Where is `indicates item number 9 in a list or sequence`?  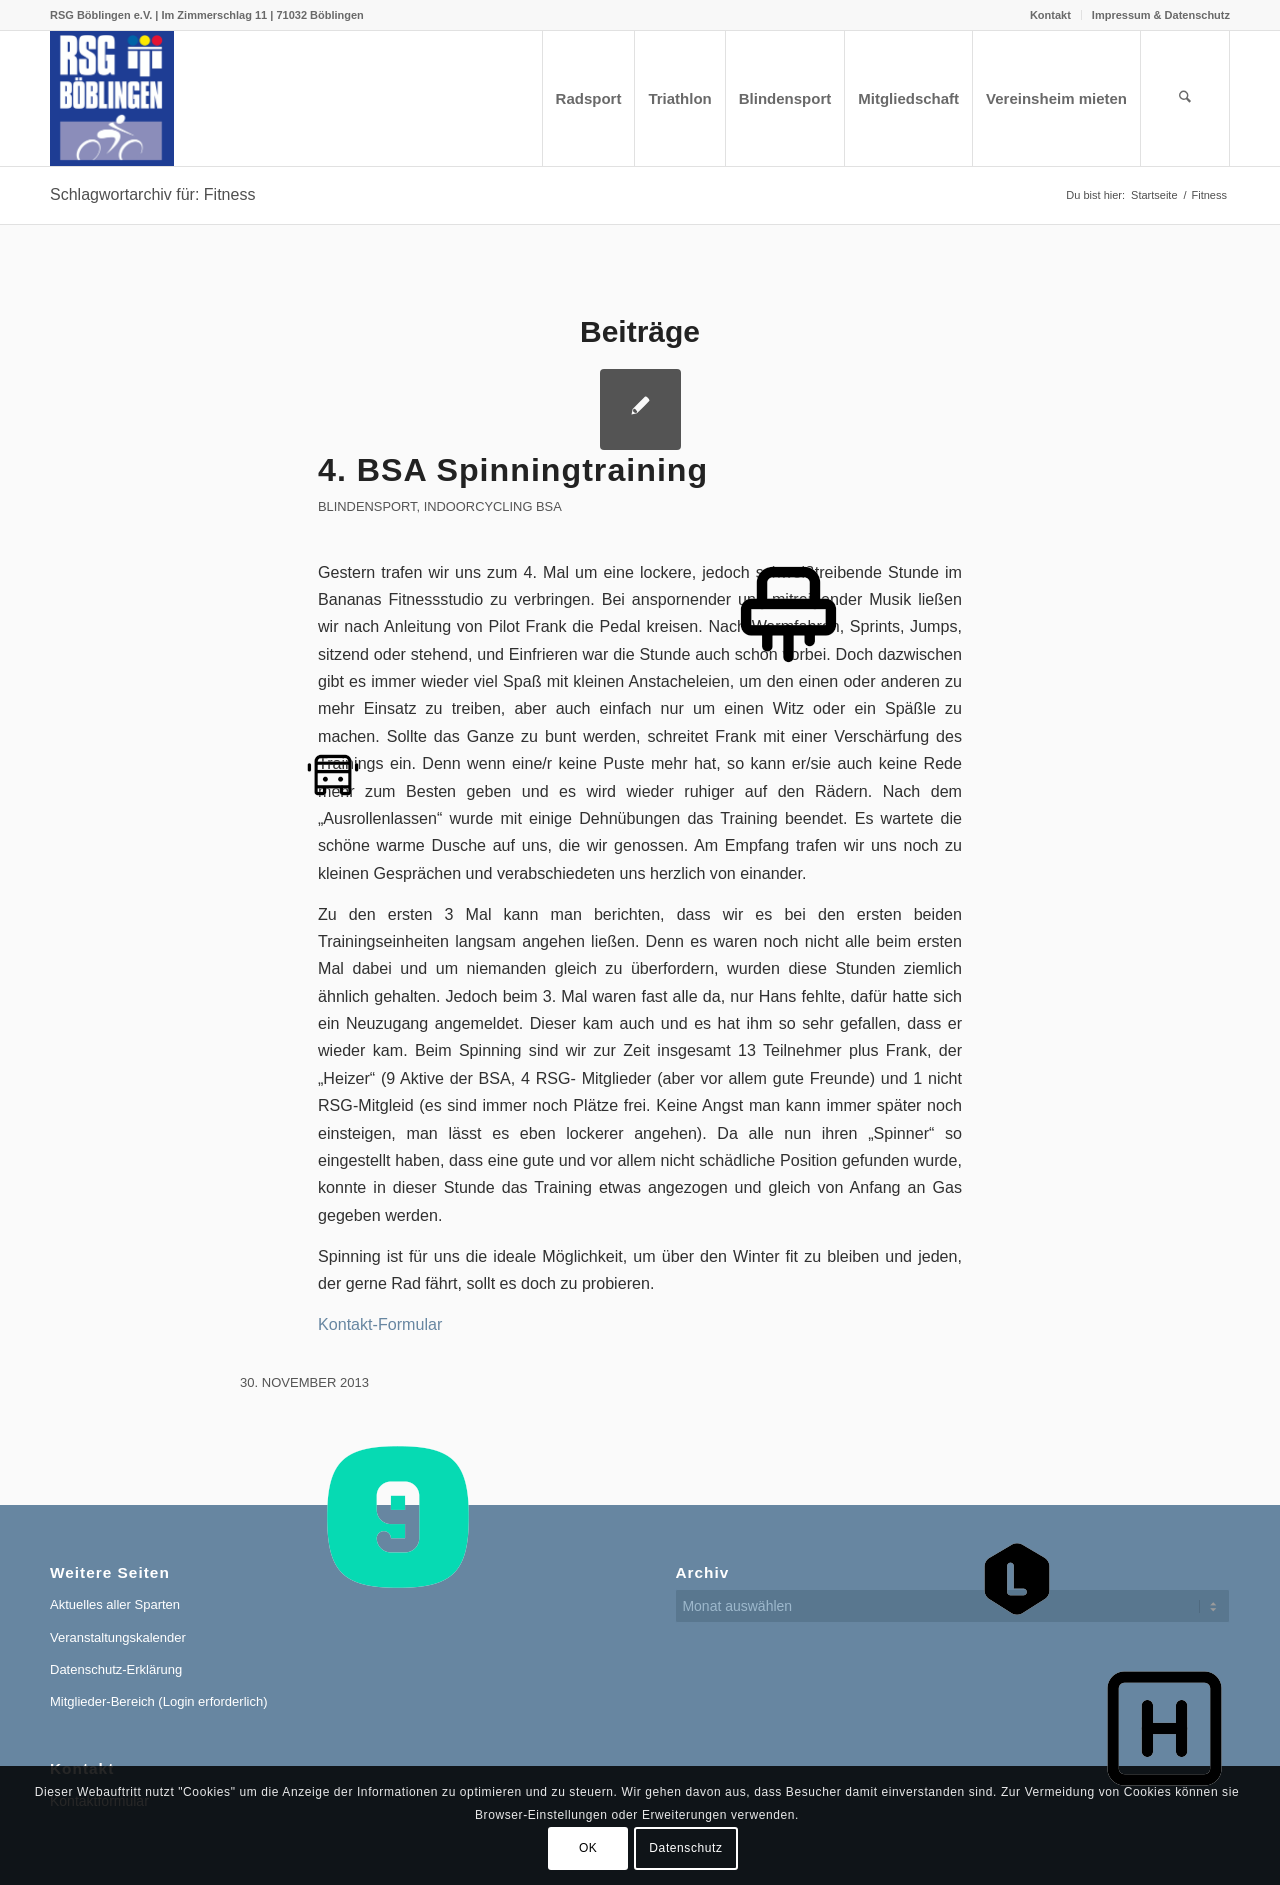
indicates item number 9 in a list or sequence is located at coordinates (398, 1517).